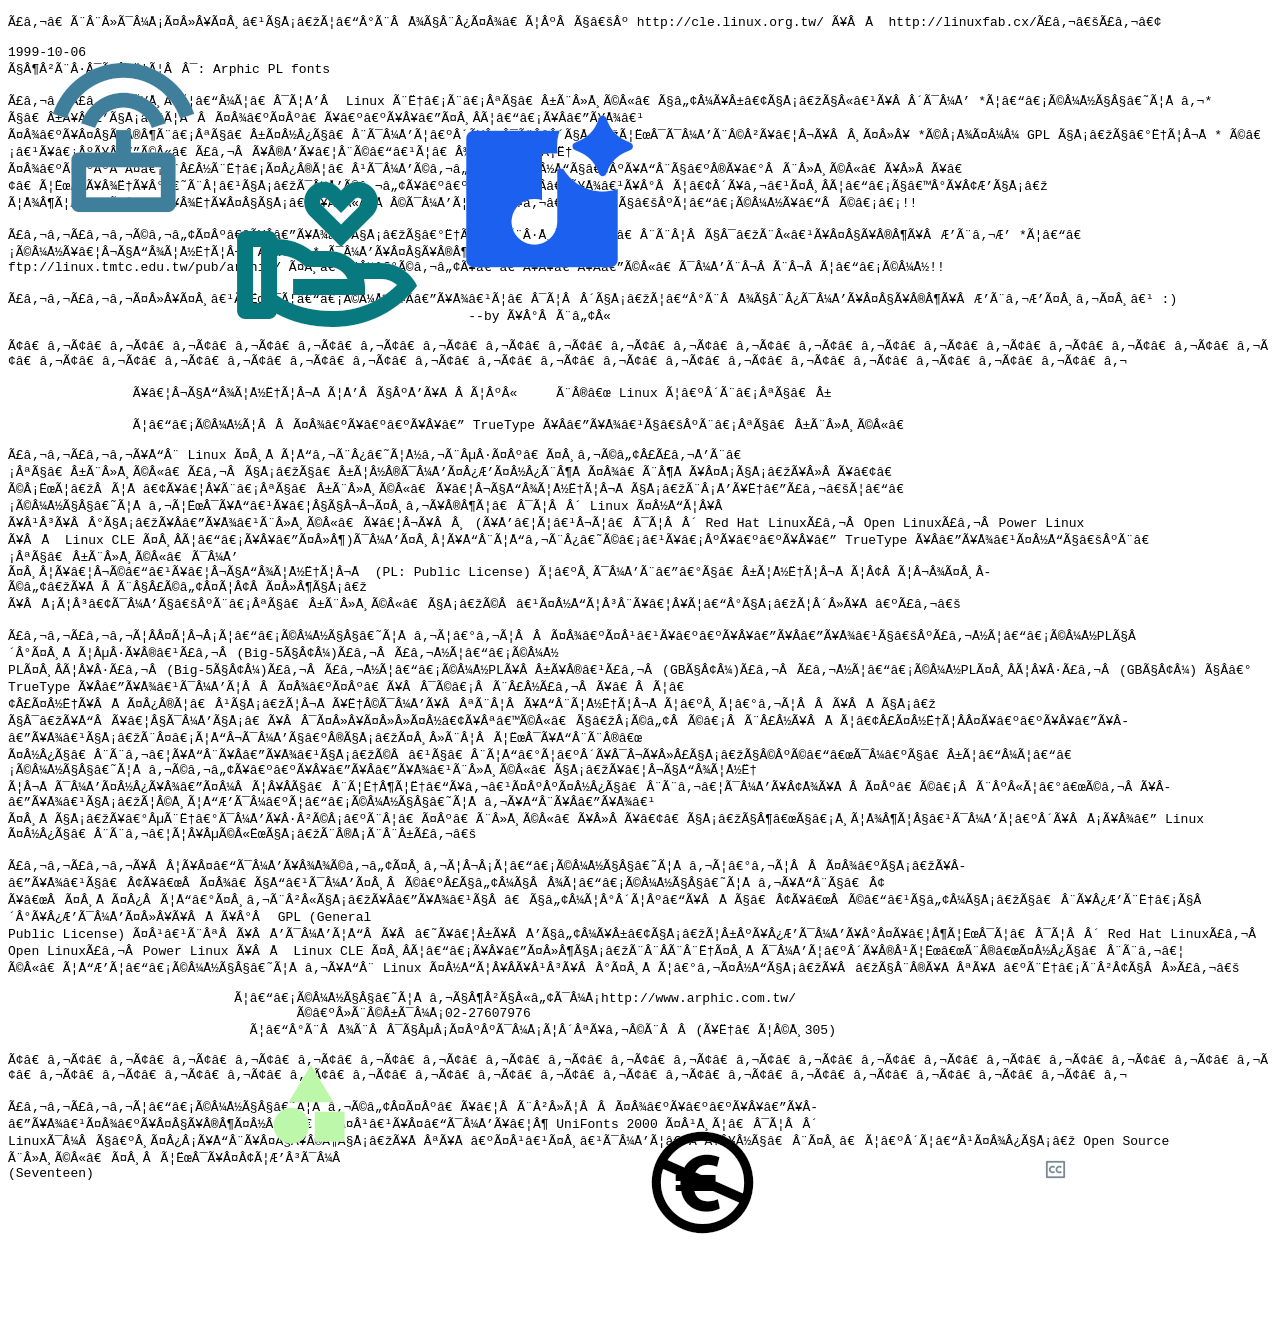 The image size is (1280, 1322). Describe the element at coordinates (325, 255) in the screenshot. I see `make a donation or charitable contribution` at that location.